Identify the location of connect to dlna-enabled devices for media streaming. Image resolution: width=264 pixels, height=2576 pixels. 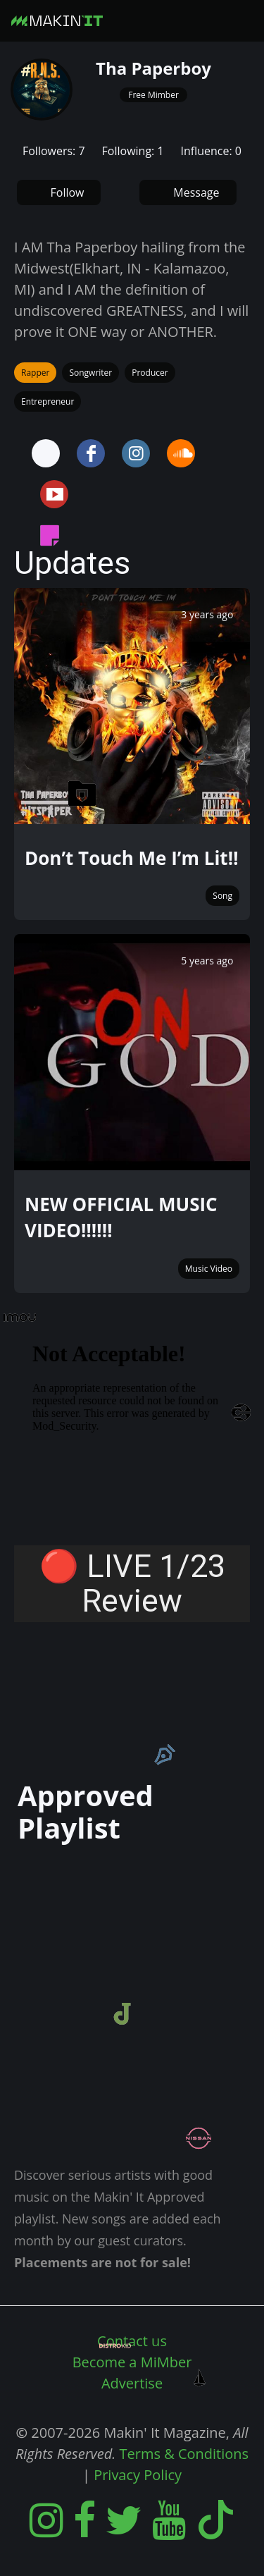
(241, 1412).